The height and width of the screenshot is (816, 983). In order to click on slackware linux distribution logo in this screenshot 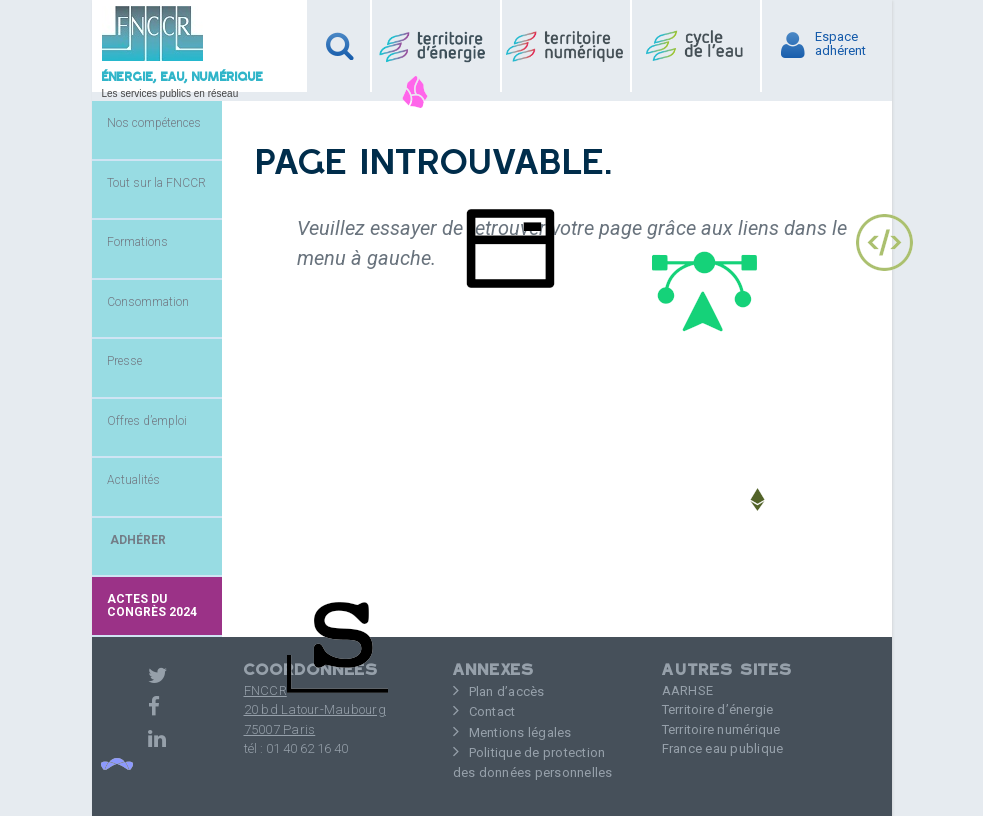, I will do `click(337, 647)`.